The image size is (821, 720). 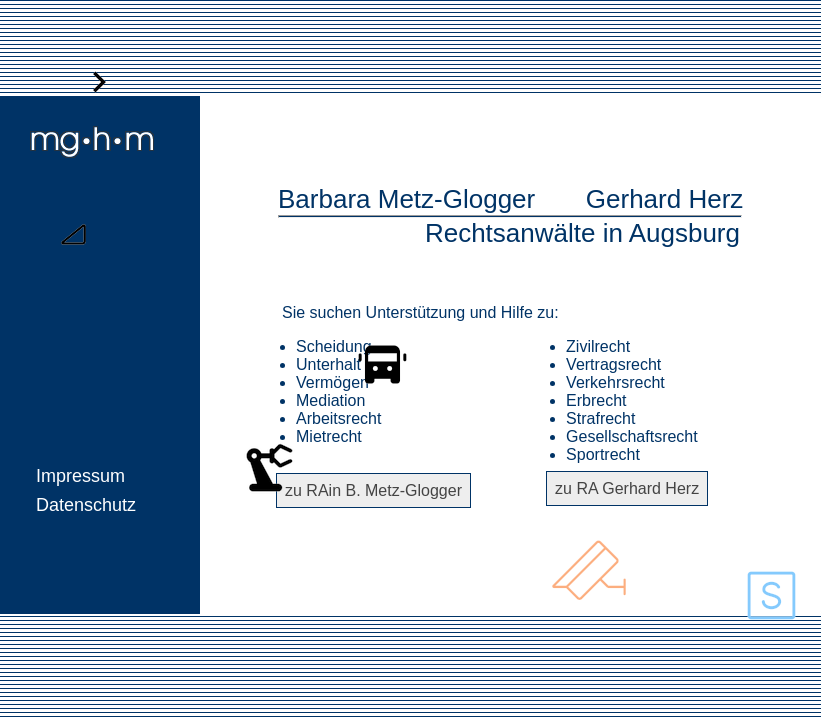 What do you see at coordinates (771, 595) in the screenshot?
I see `link to stripe payment services` at bounding box center [771, 595].